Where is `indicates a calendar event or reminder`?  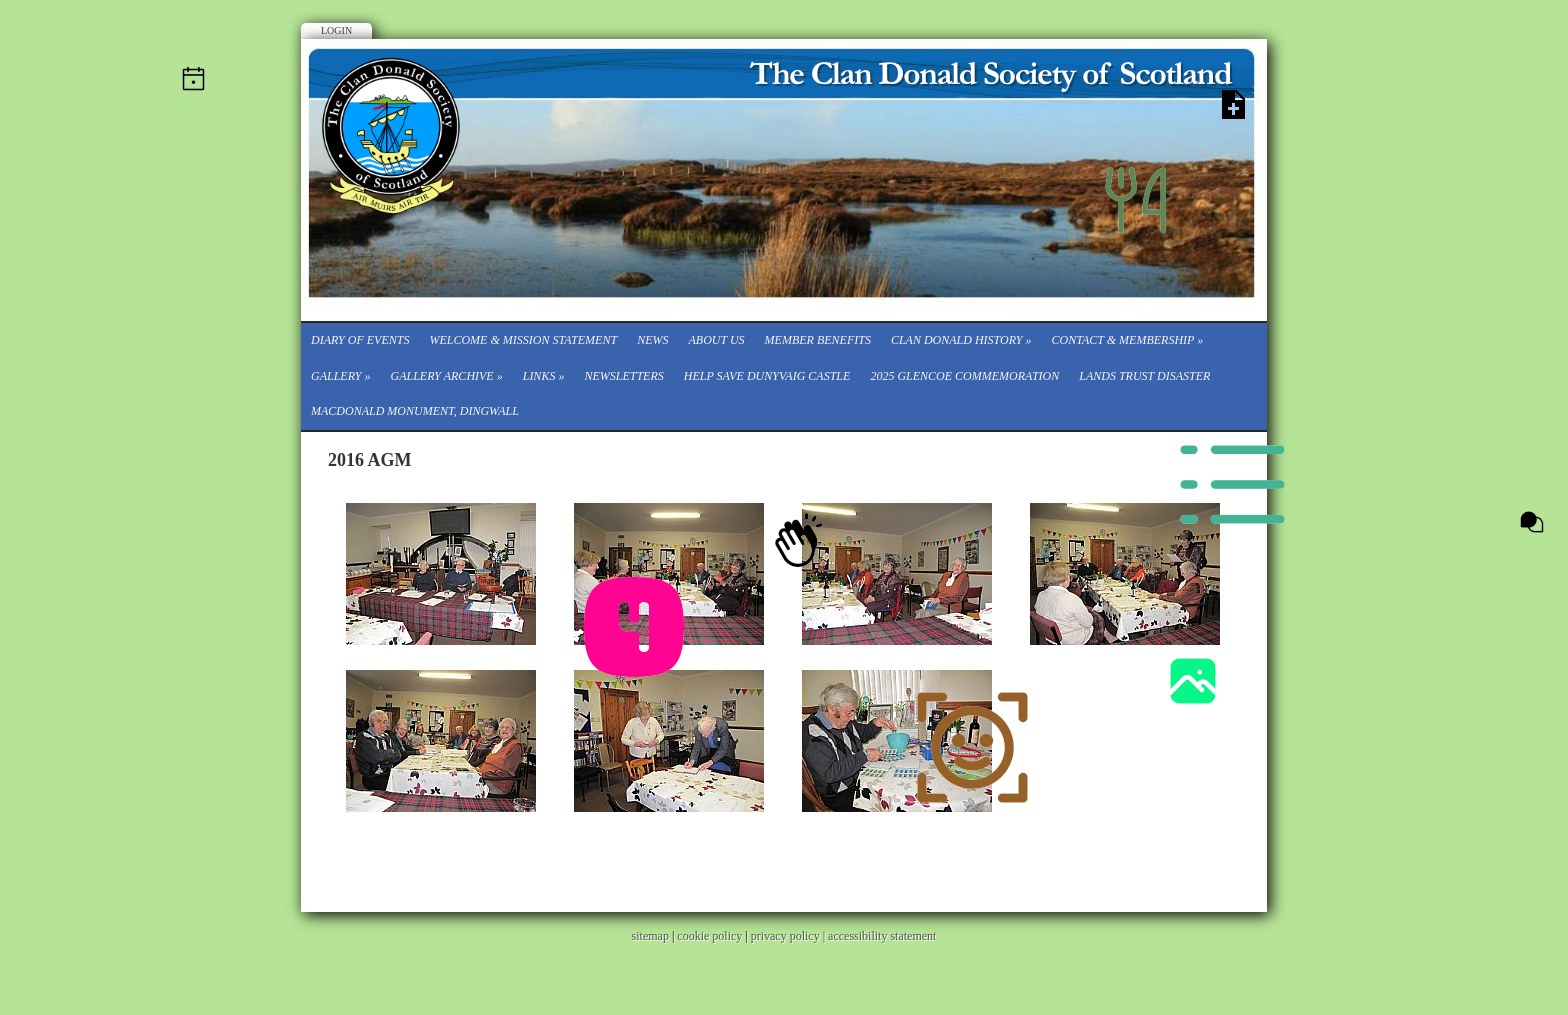
indicates a calendar event or reminder is located at coordinates (193, 79).